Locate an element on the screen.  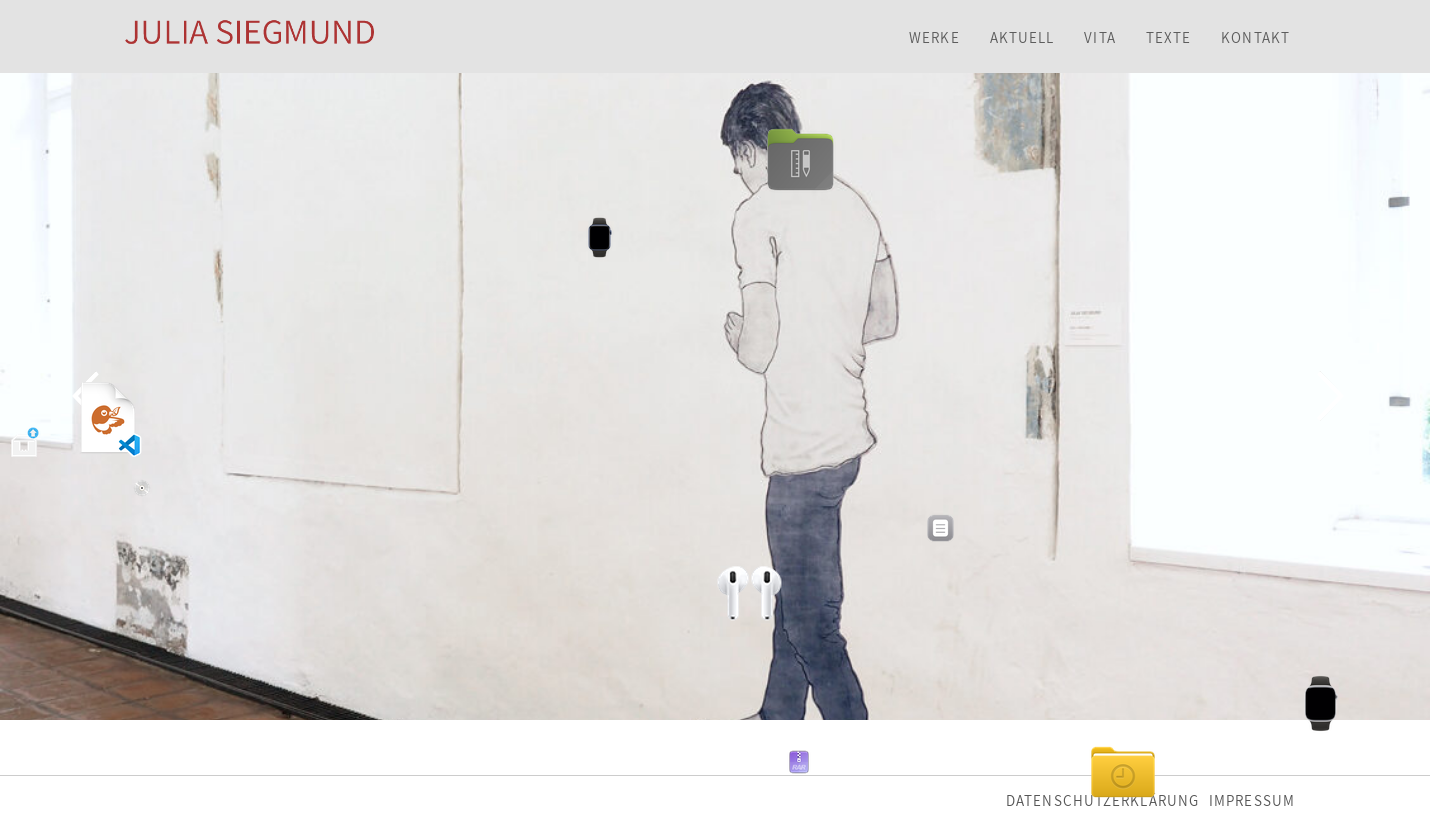
bower package manager file in Visual Studio Code is located at coordinates (108, 419).